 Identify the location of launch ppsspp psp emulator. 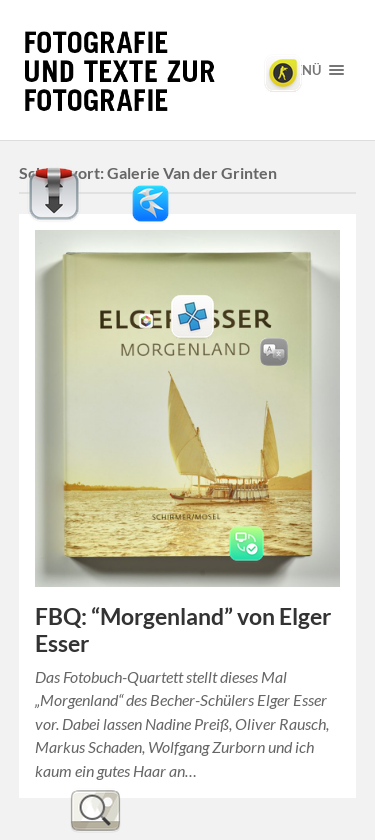
(192, 316).